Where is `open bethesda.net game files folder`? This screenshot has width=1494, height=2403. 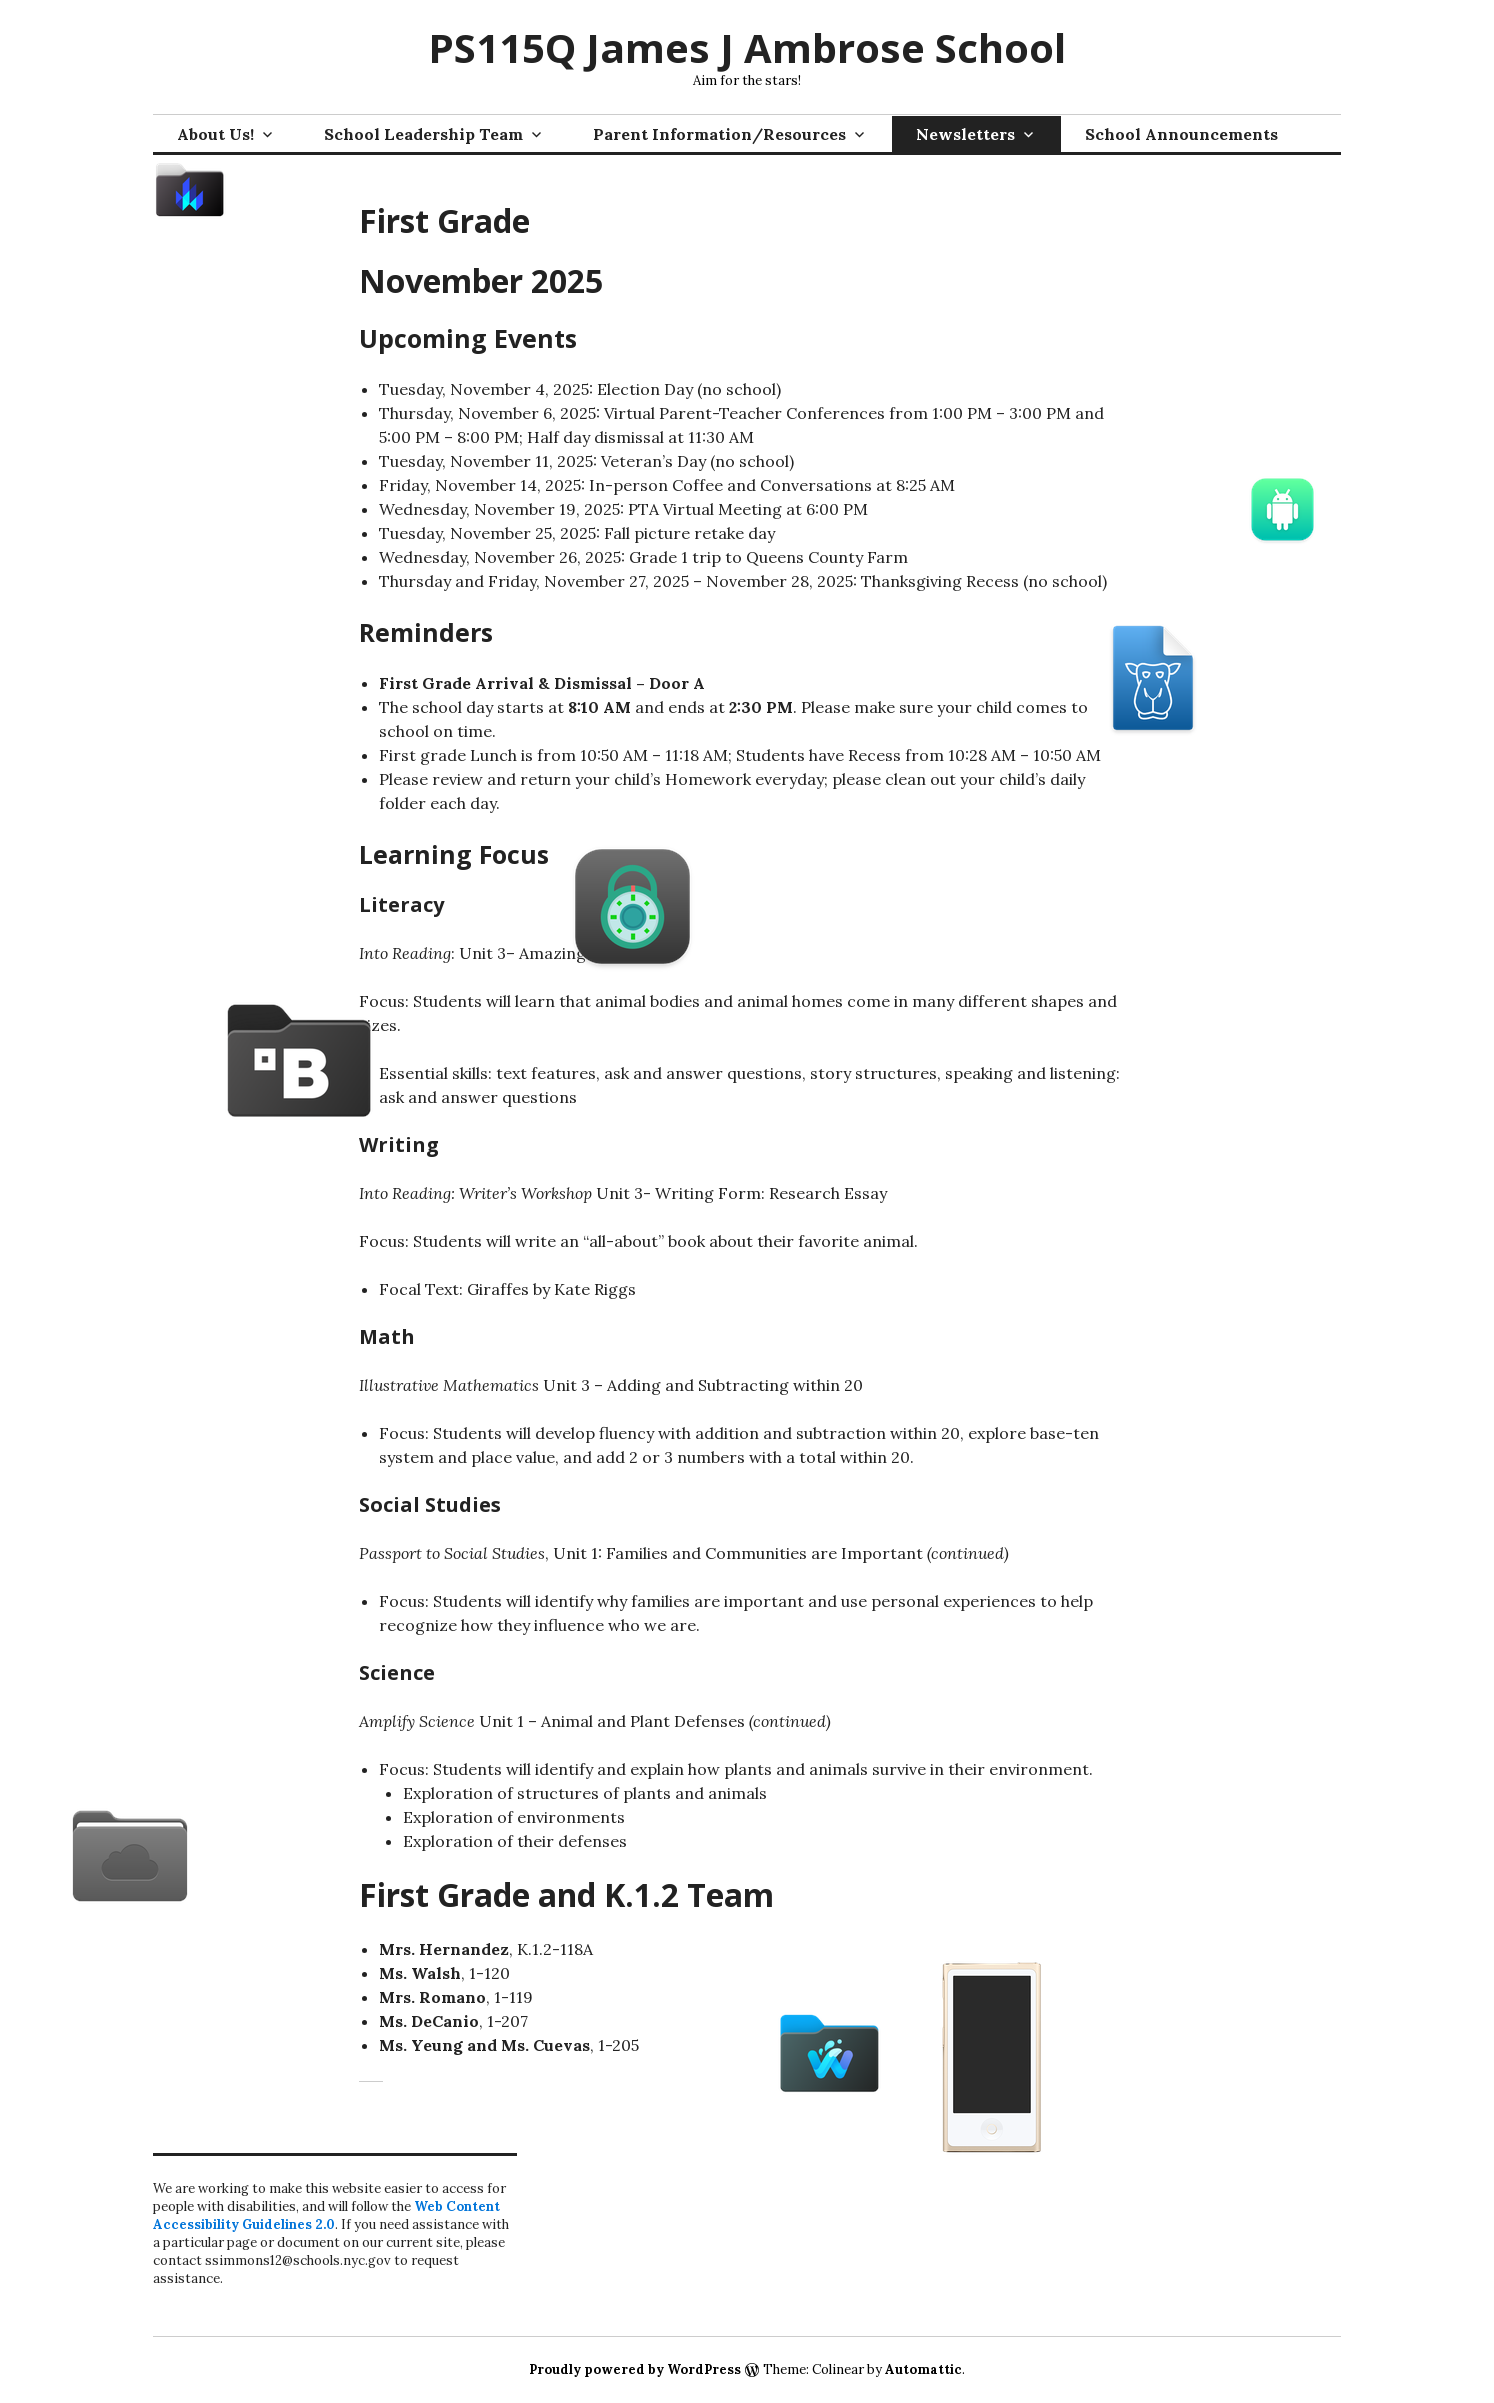
open bethesda.net game files folder is located at coordinates (298, 1064).